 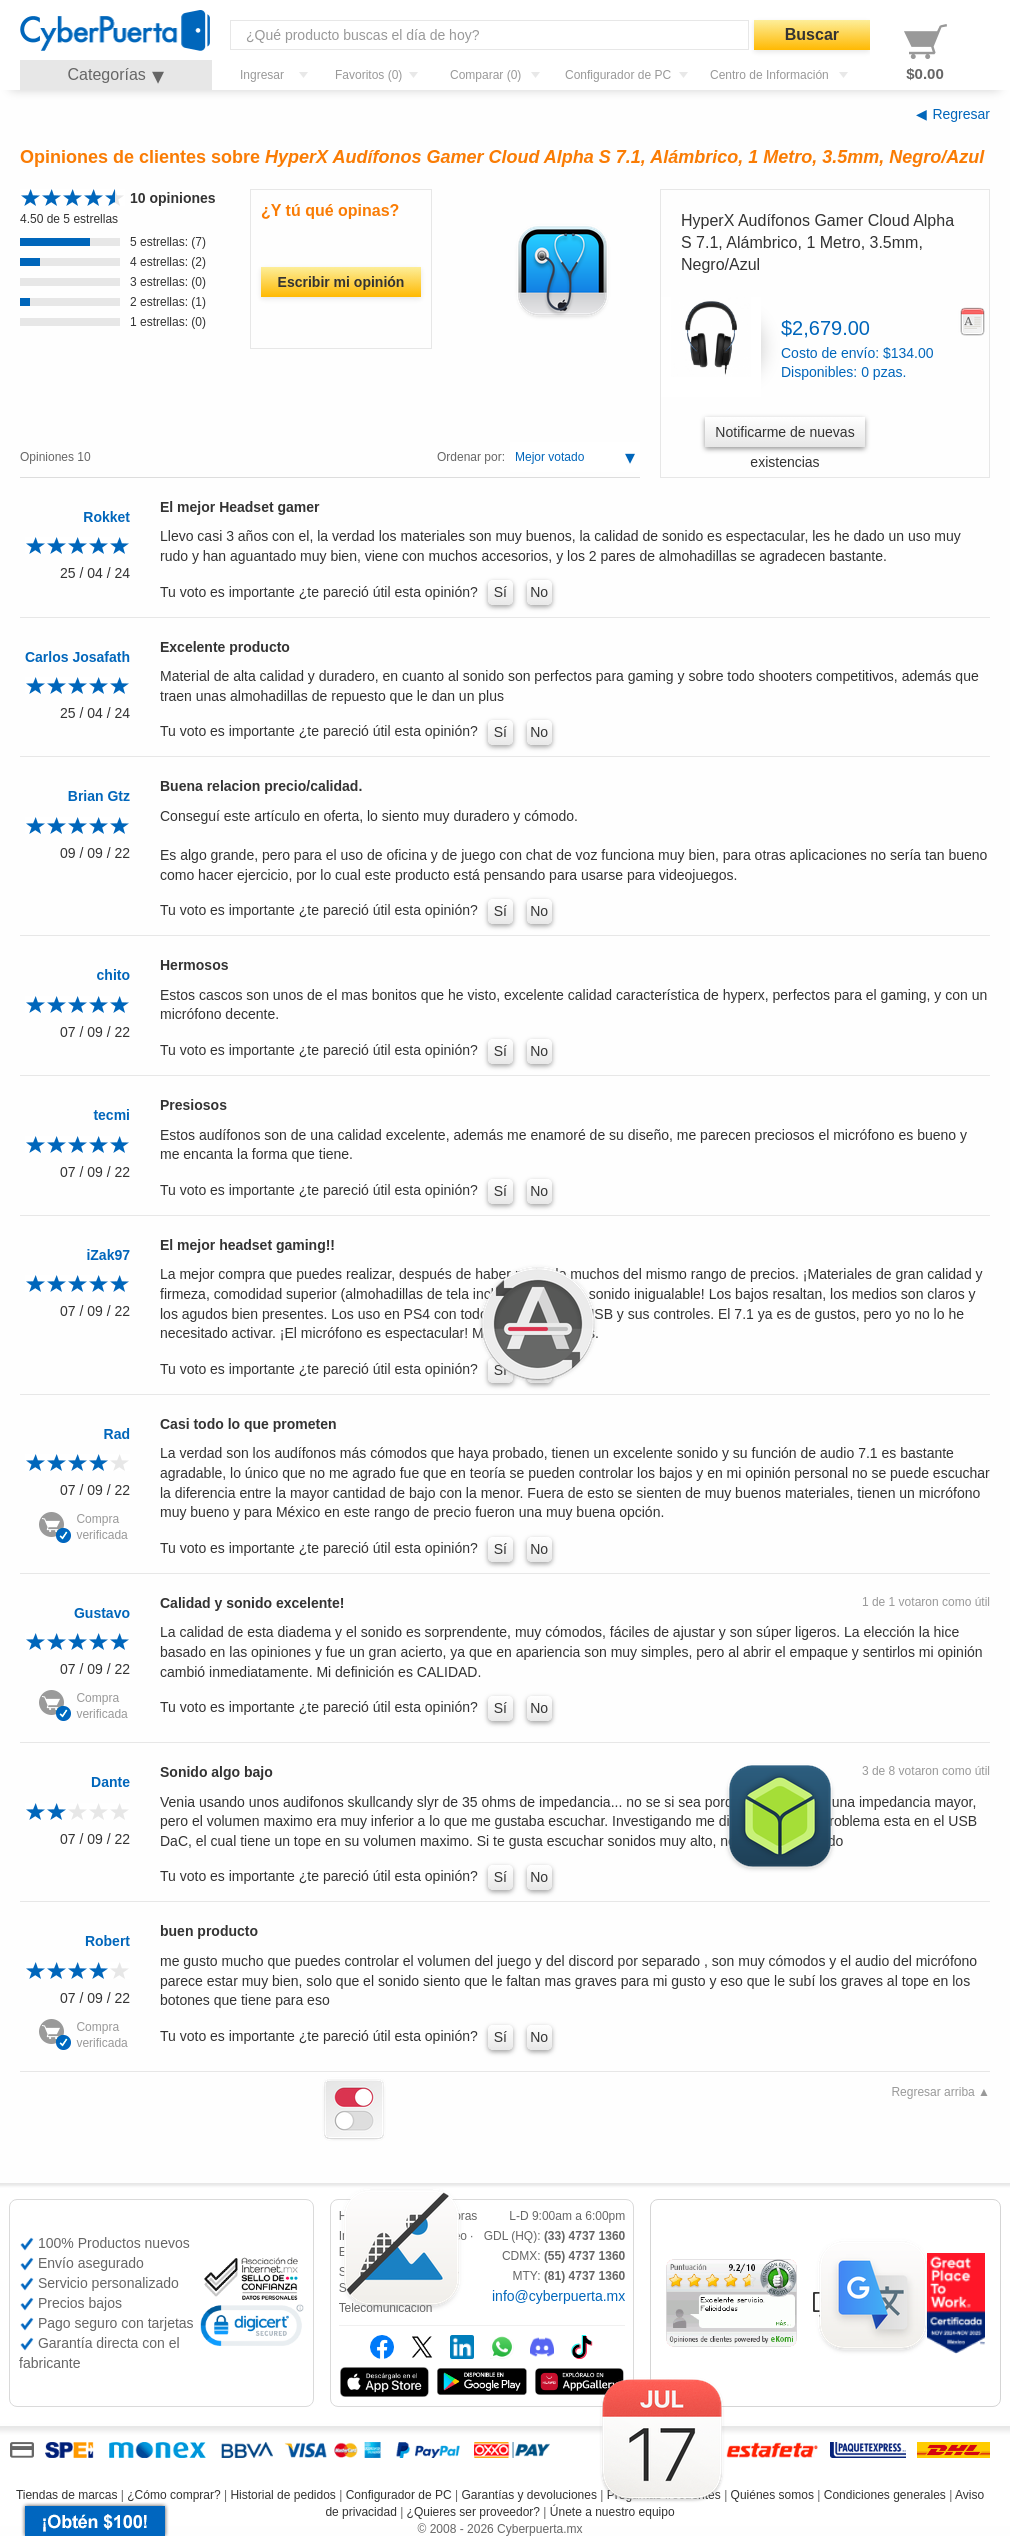 I want to click on open the software update manager, so click(x=538, y=1324).